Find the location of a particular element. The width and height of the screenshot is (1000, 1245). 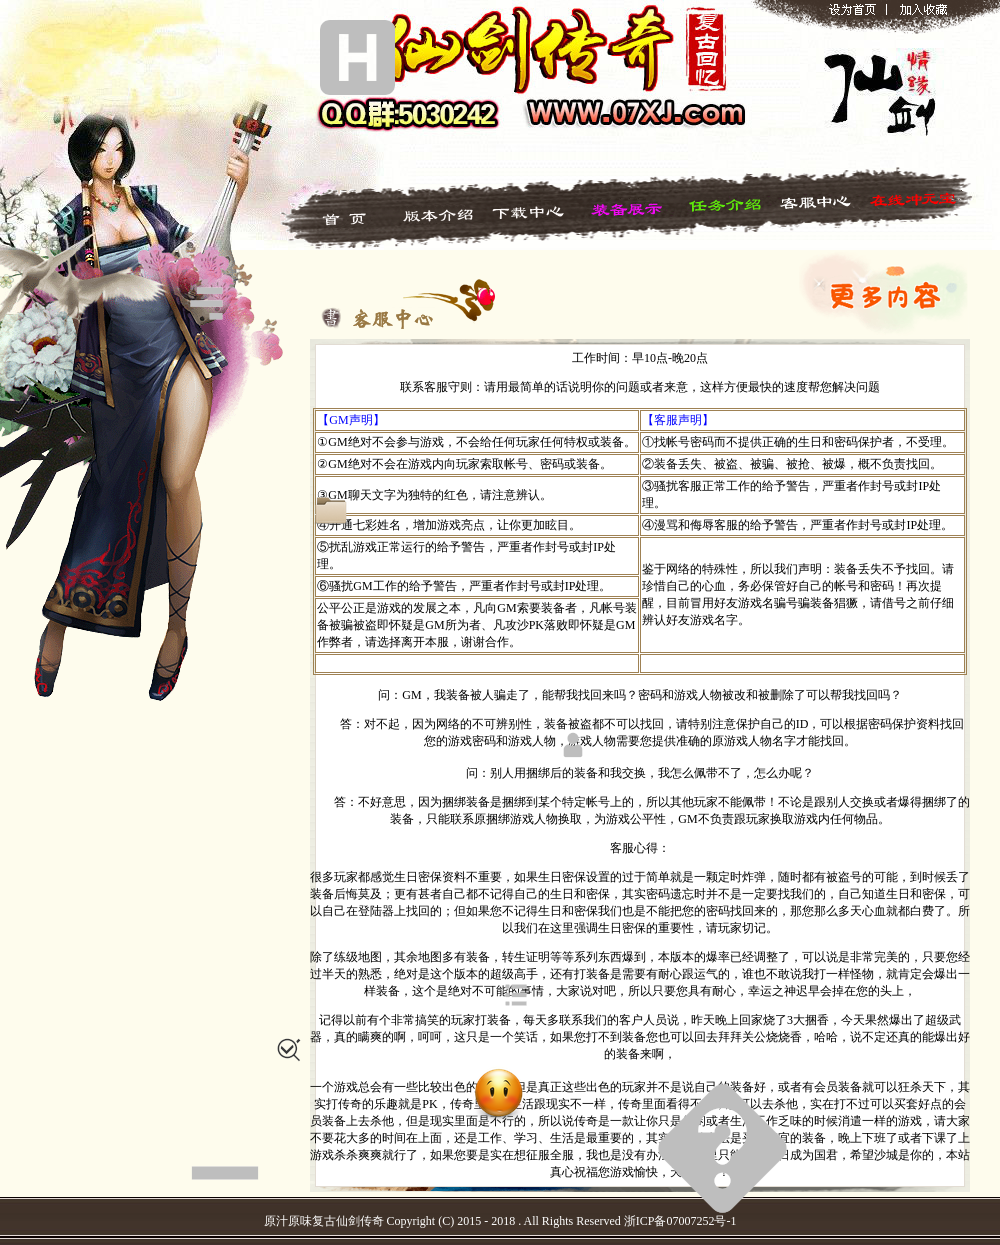

align text to the right margin is located at coordinates (206, 303).